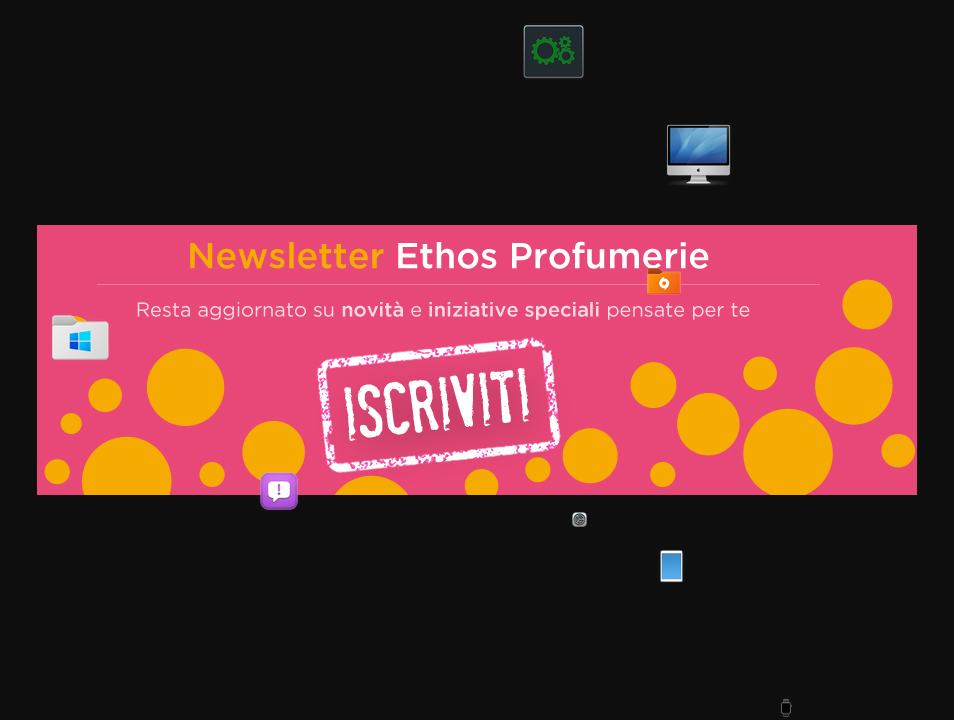 The image size is (954, 720). What do you see at coordinates (698, 147) in the screenshot?
I see `represents this mac in system preferences or network settings` at bounding box center [698, 147].